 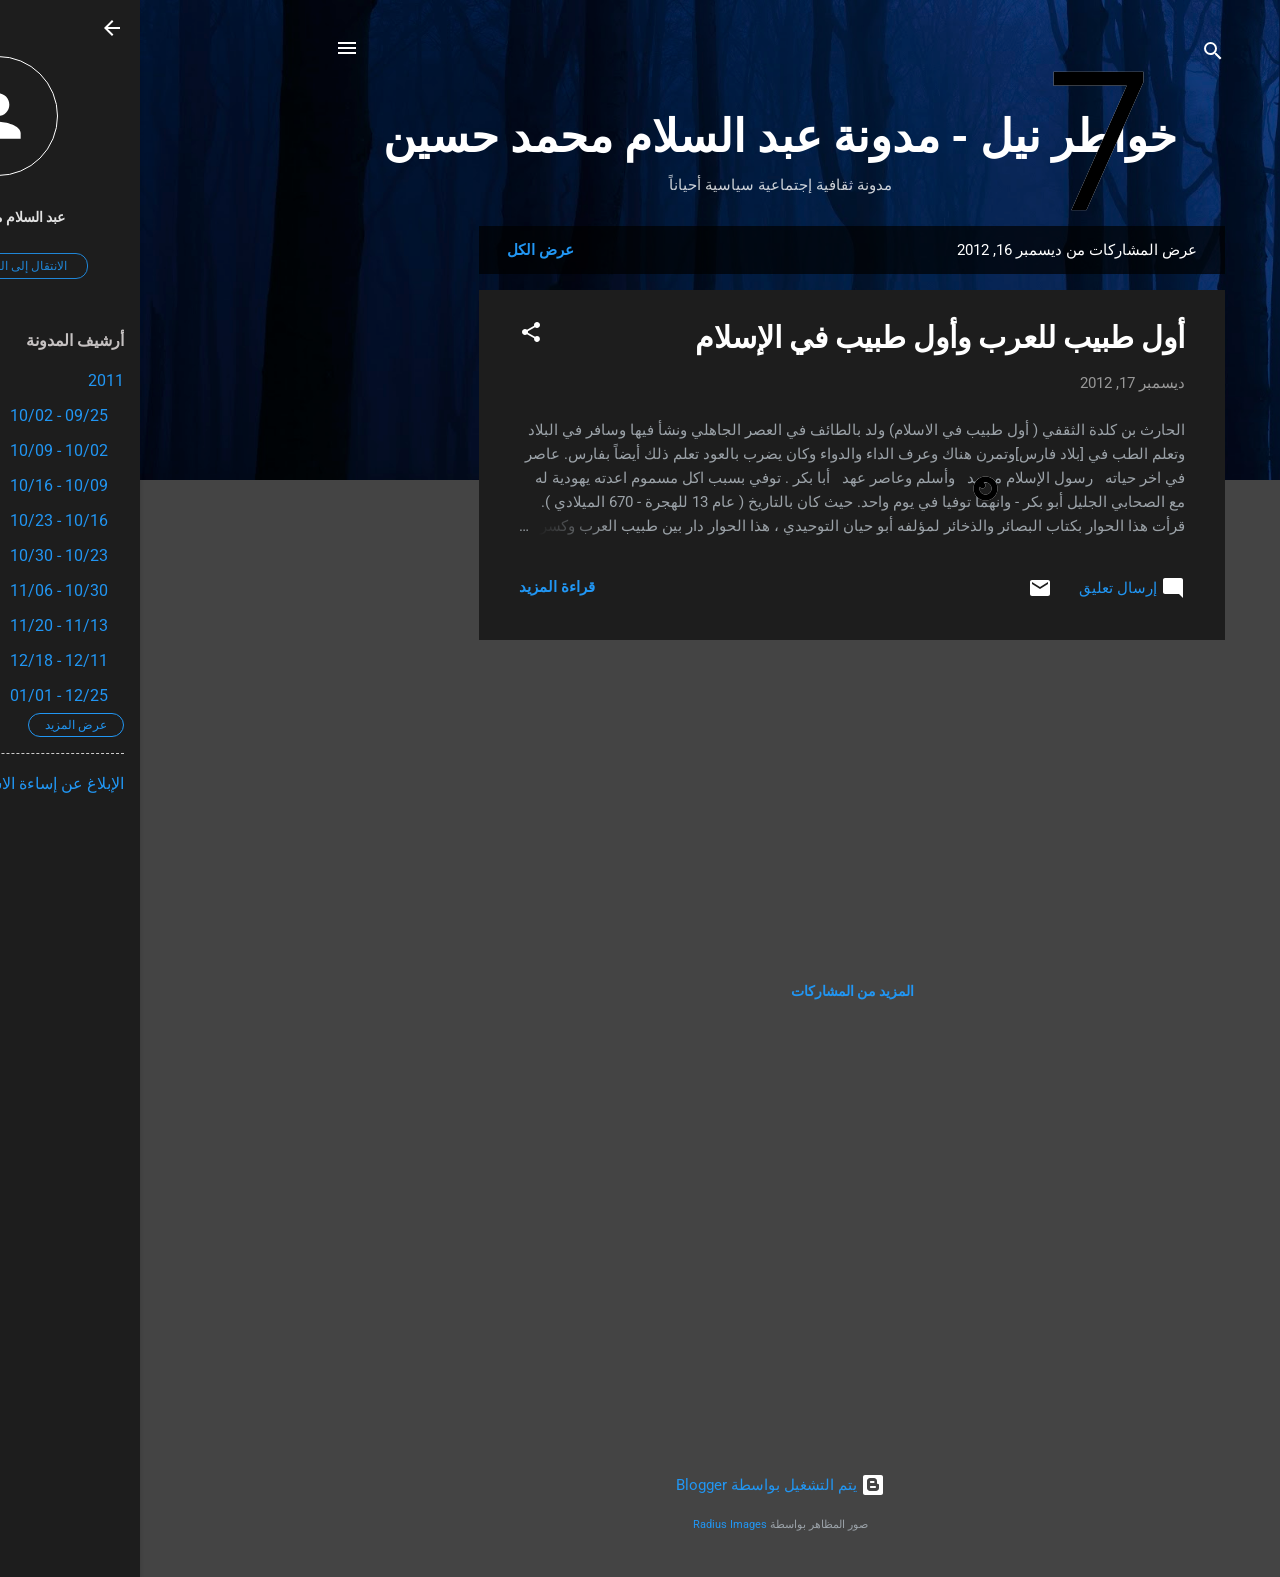 What do you see at coordinates (985, 488) in the screenshot?
I see `view or preview content` at bounding box center [985, 488].